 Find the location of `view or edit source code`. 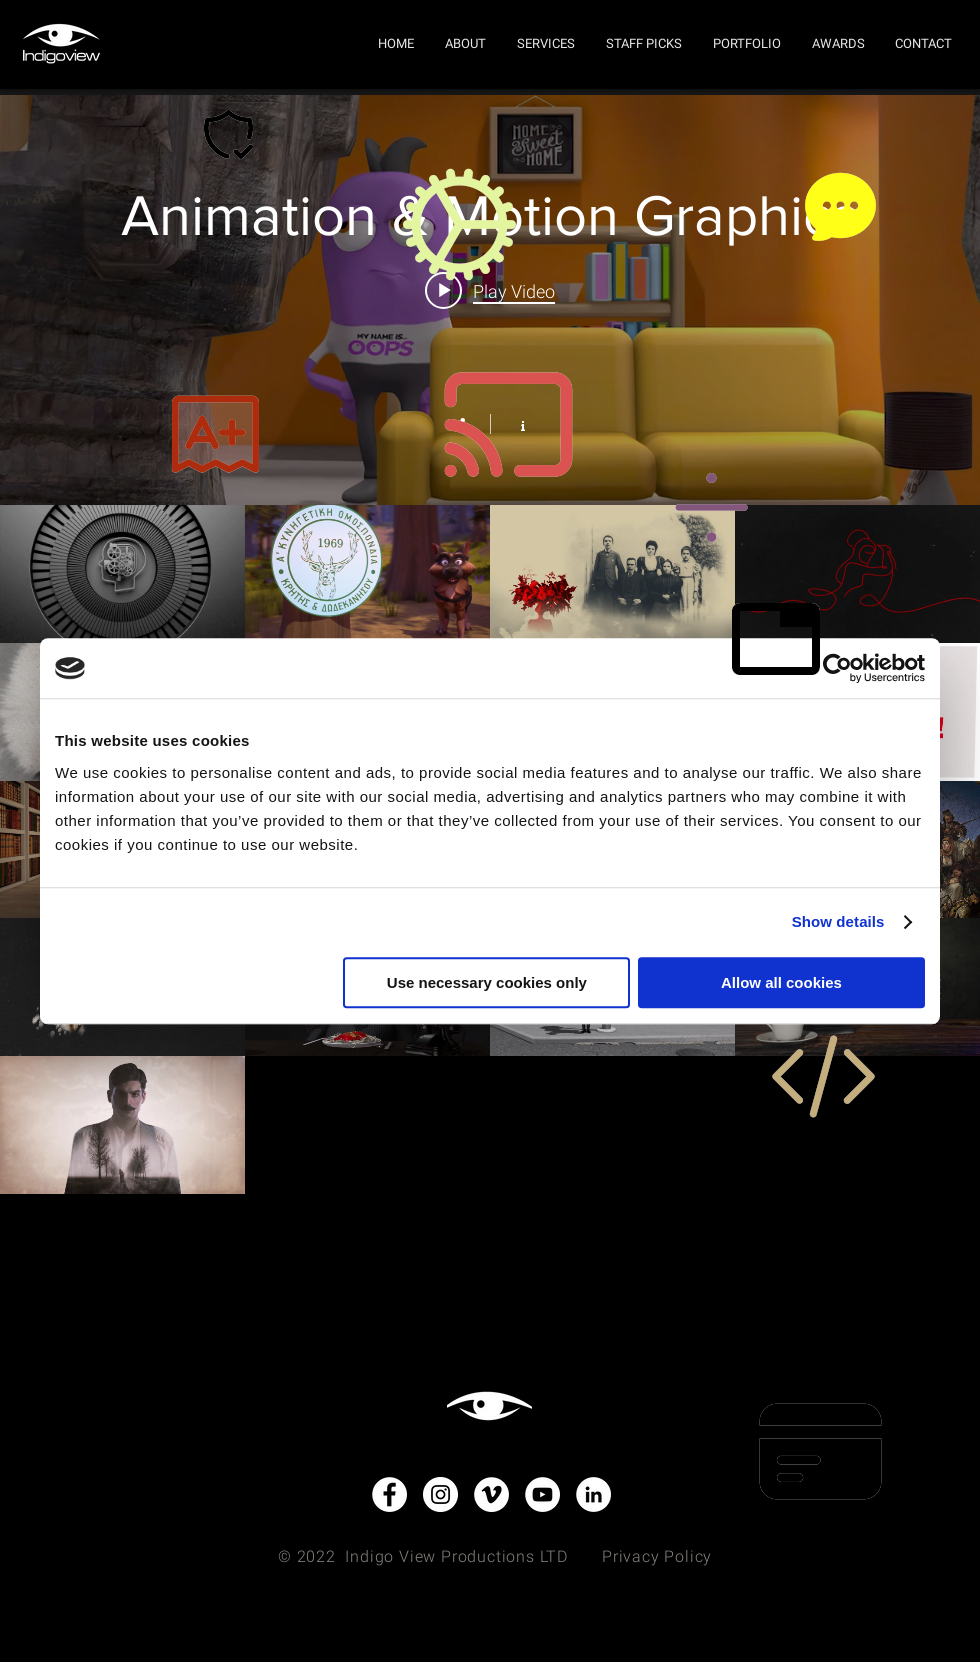

view or edit source code is located at coordinates (823, 1076).